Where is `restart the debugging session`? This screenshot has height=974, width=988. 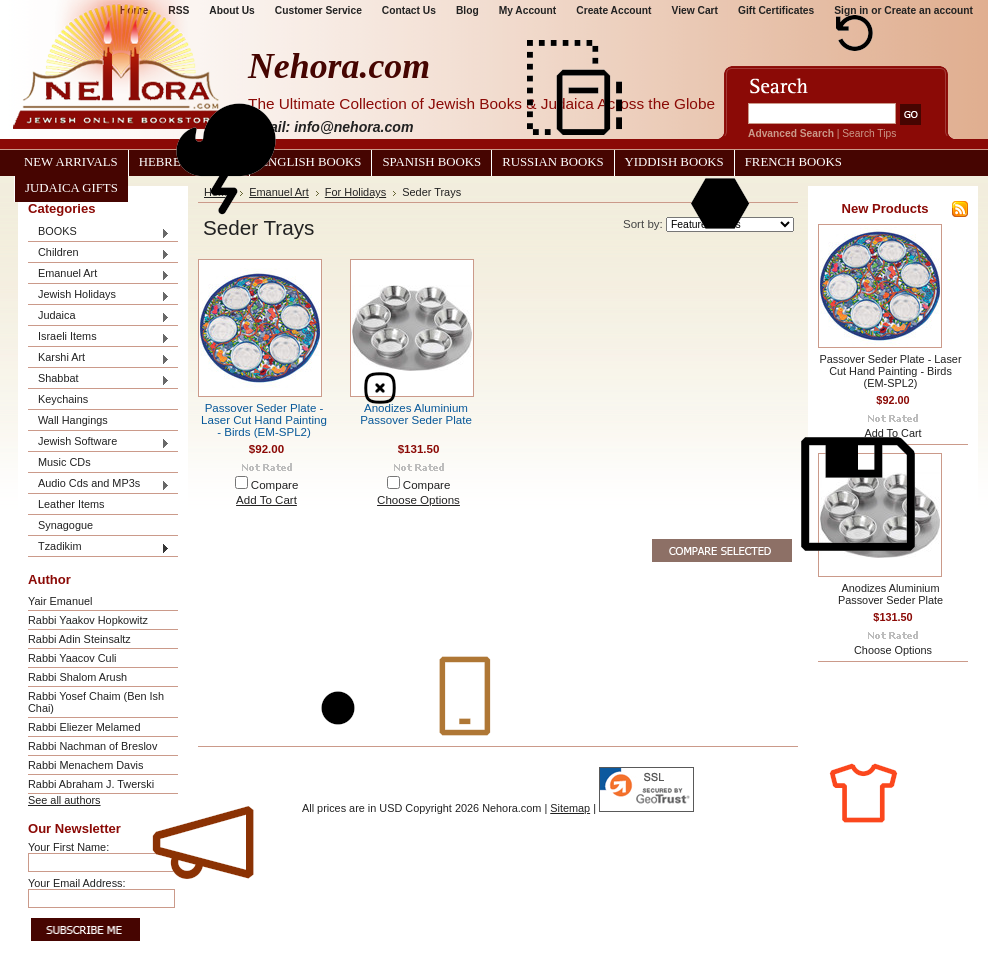 restart the debugging session is located at coordinates (854, 33).